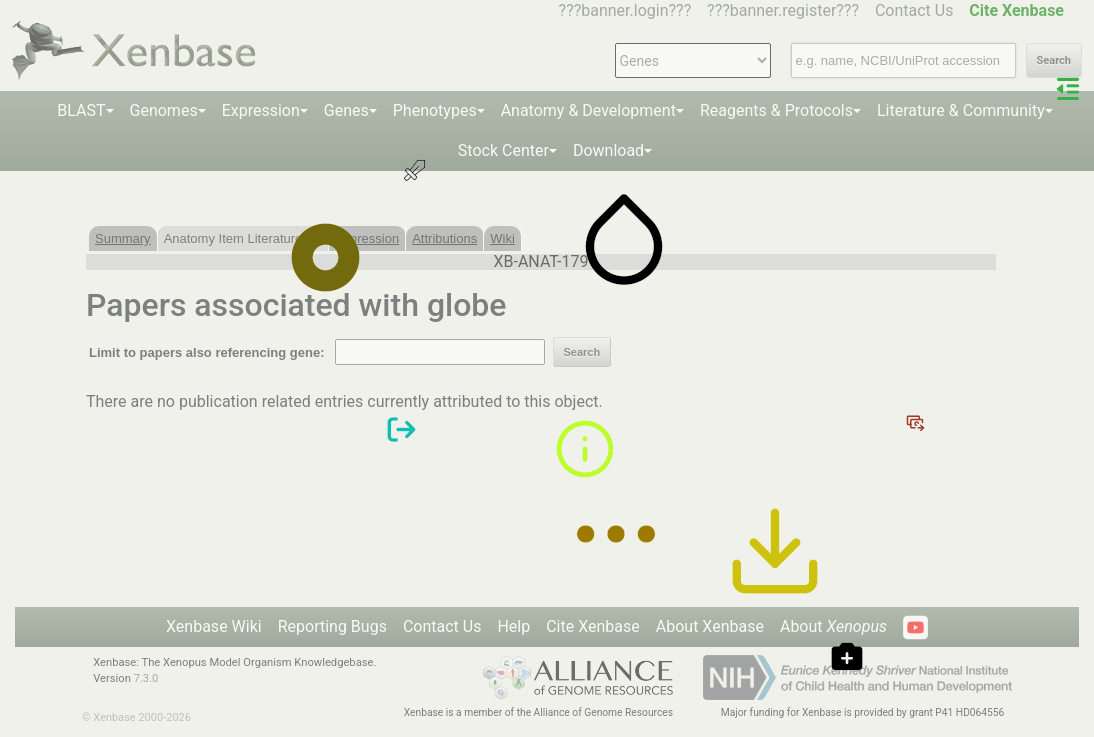  What do you see at coordinates (585, 449) in the screenshot?
I see `view more information or details` at bounding box center [585, 449].